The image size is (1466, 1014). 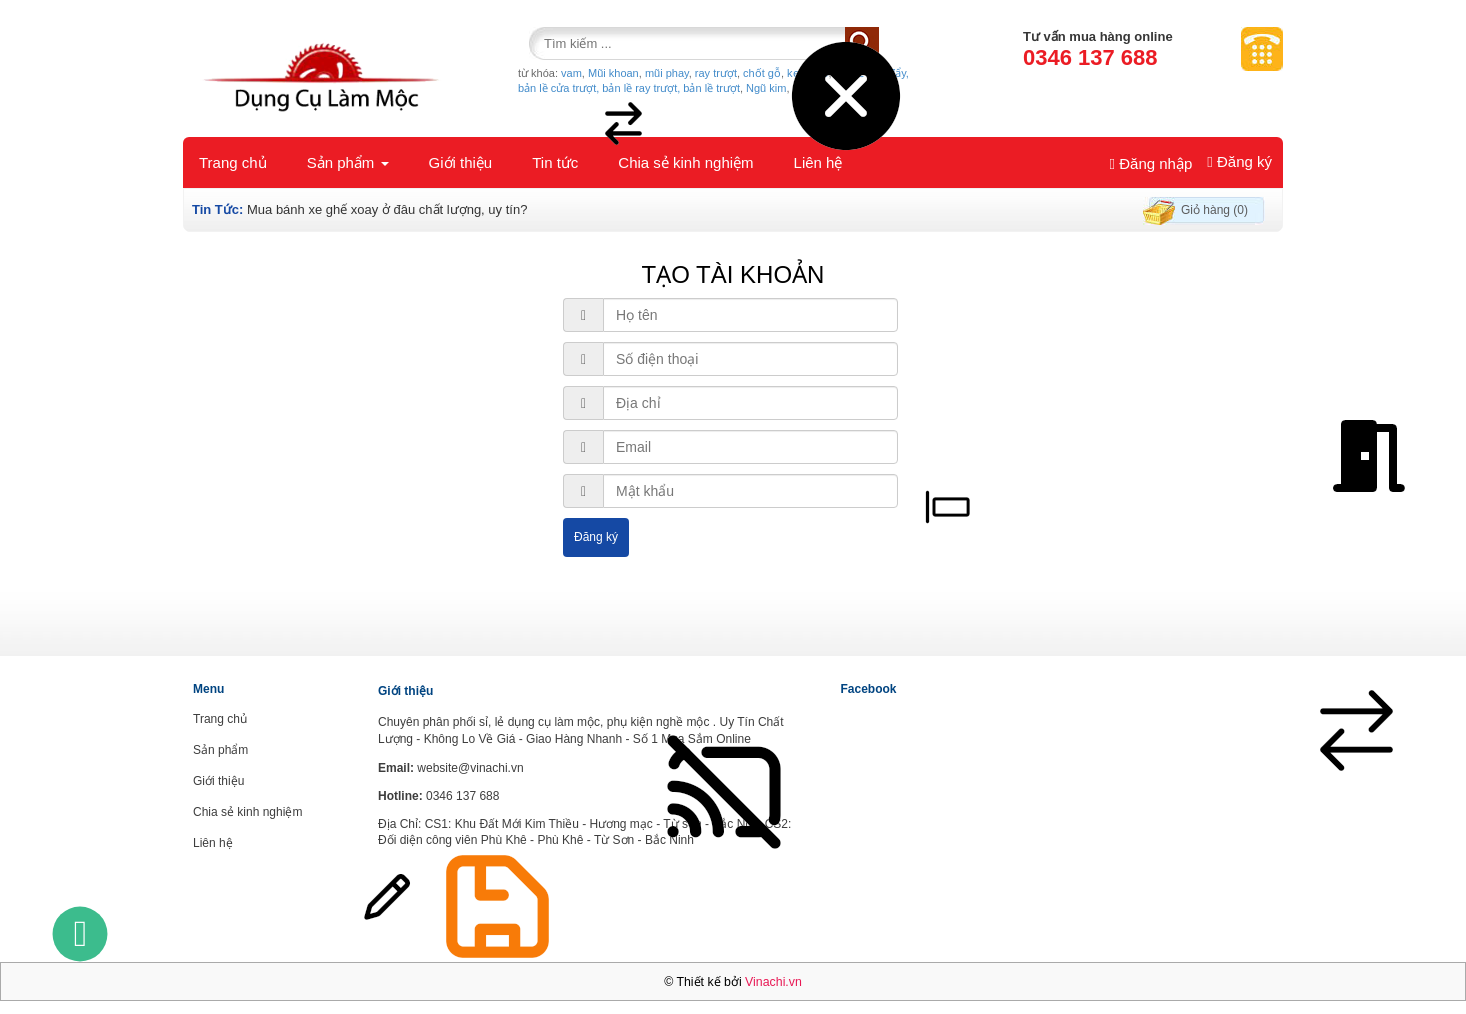 I want to click on save current file or document, so click(x=497, y=906).